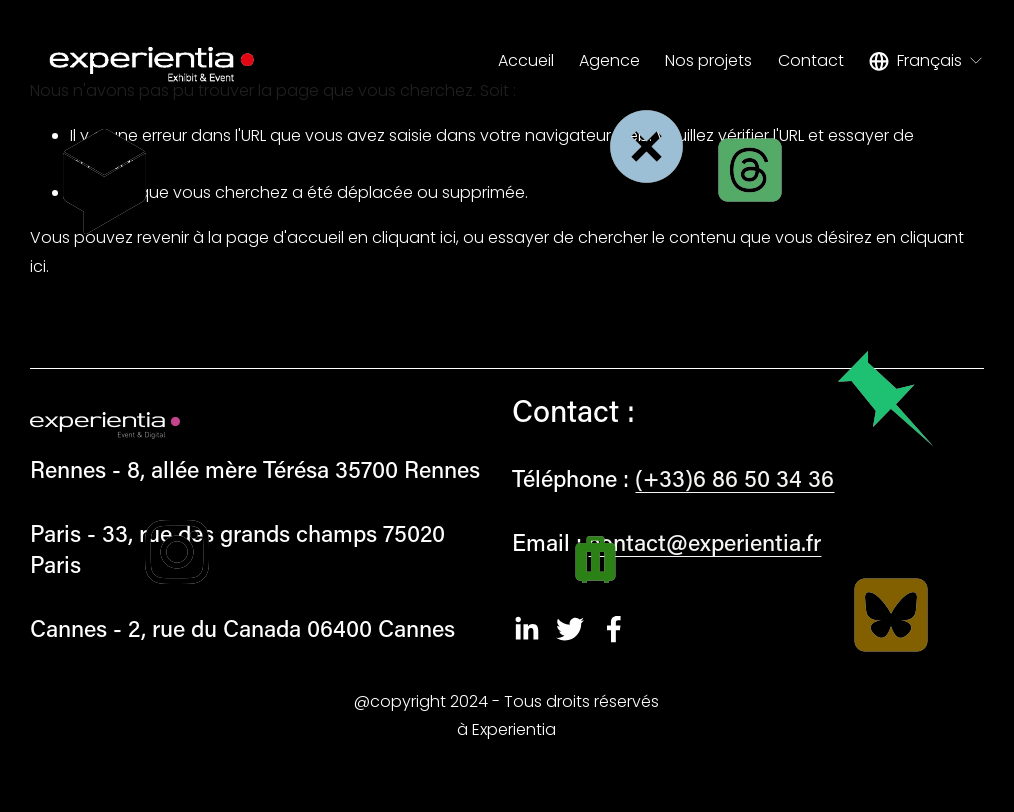 This screenshot has width=1014, height=812. What do you see at coordinates (885, 398) in the screenshot?
I see `visit pinboard bookmarking service` at bounding box center [885, 398].